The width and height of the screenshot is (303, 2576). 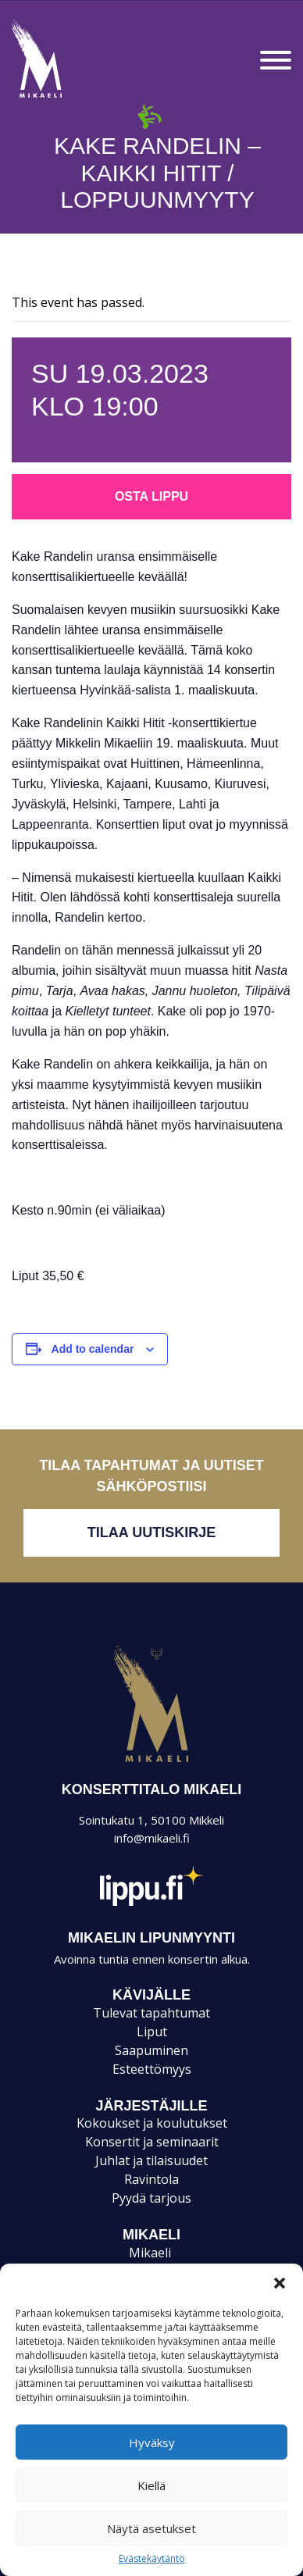 What do you see at coordinates (156, 1654) in the screenshot?
I see `faction or guild emblem in a game interface` at bounding box center [156, 1654].